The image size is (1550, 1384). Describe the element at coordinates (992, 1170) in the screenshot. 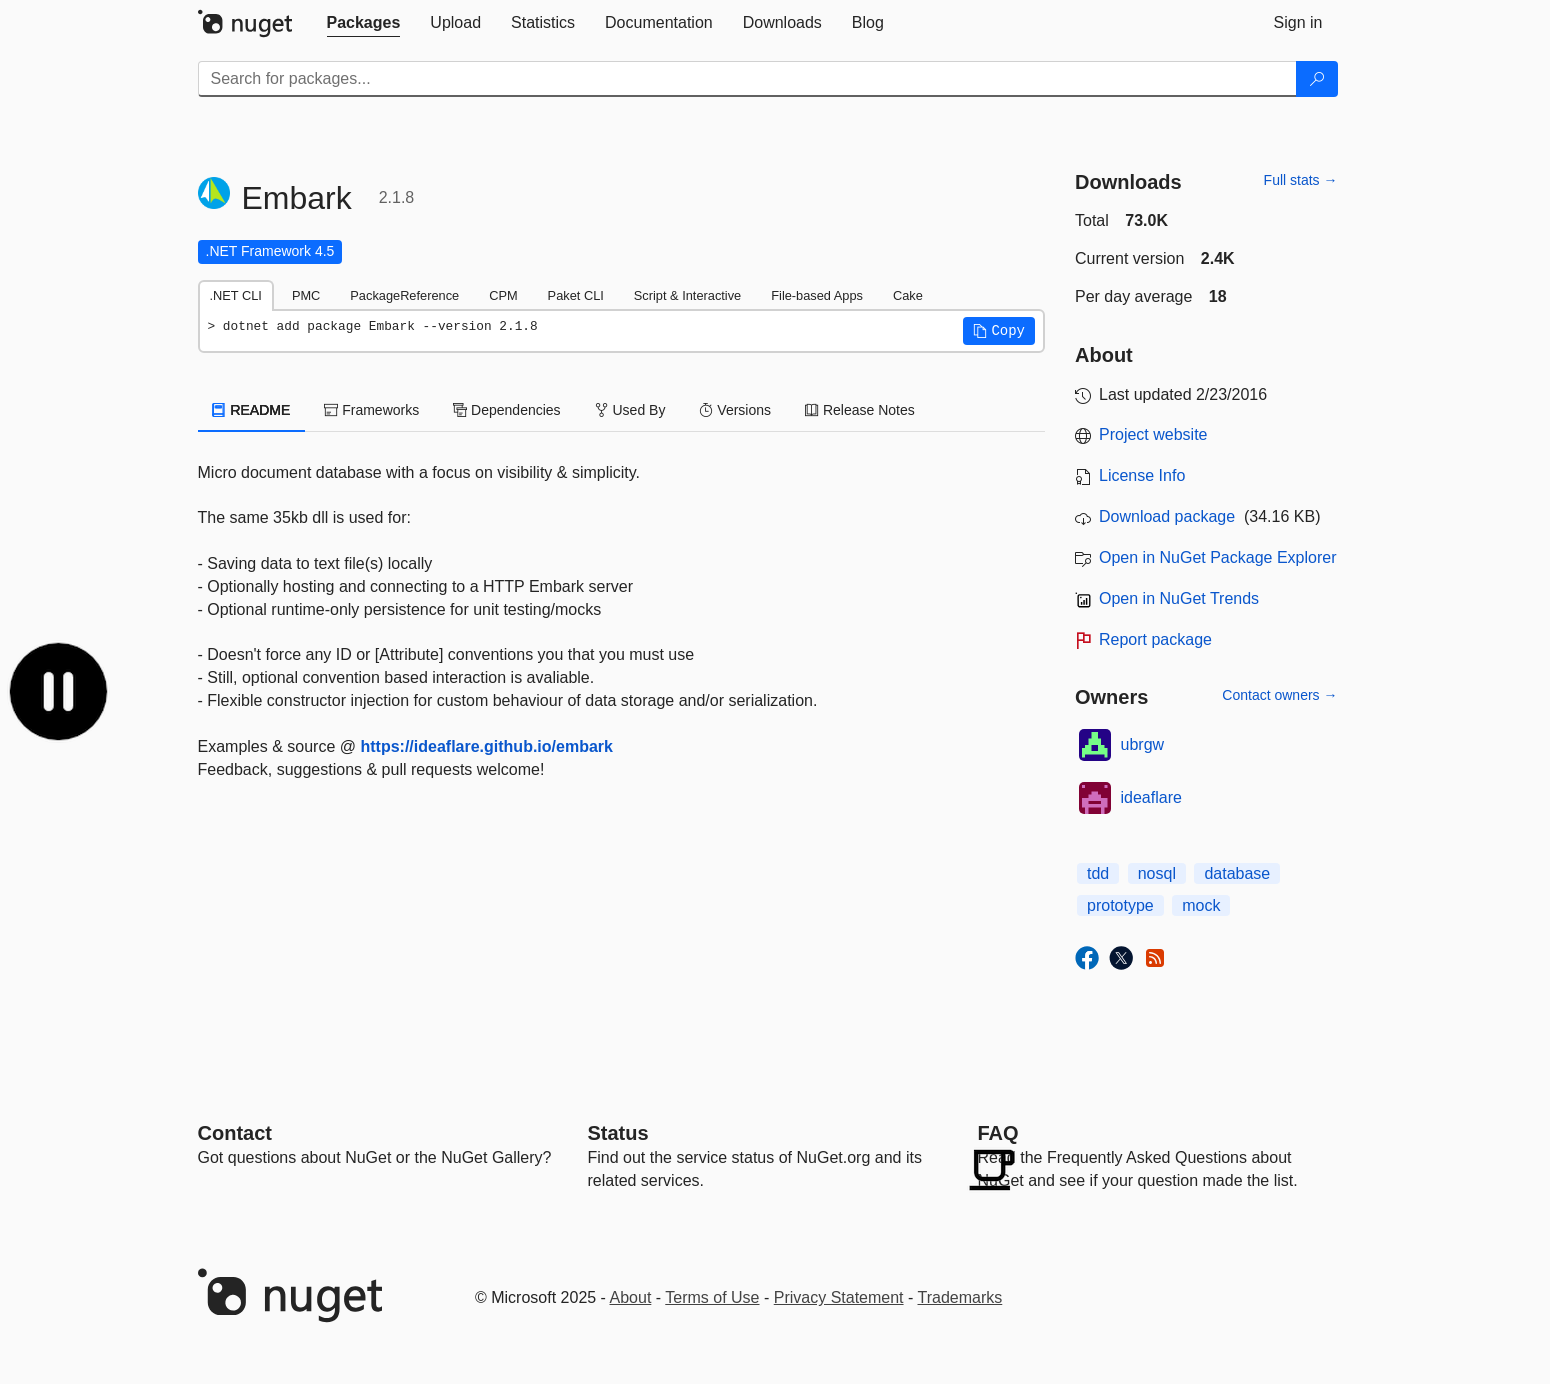

I see `find nearby coffee shops or cafes` at that location.